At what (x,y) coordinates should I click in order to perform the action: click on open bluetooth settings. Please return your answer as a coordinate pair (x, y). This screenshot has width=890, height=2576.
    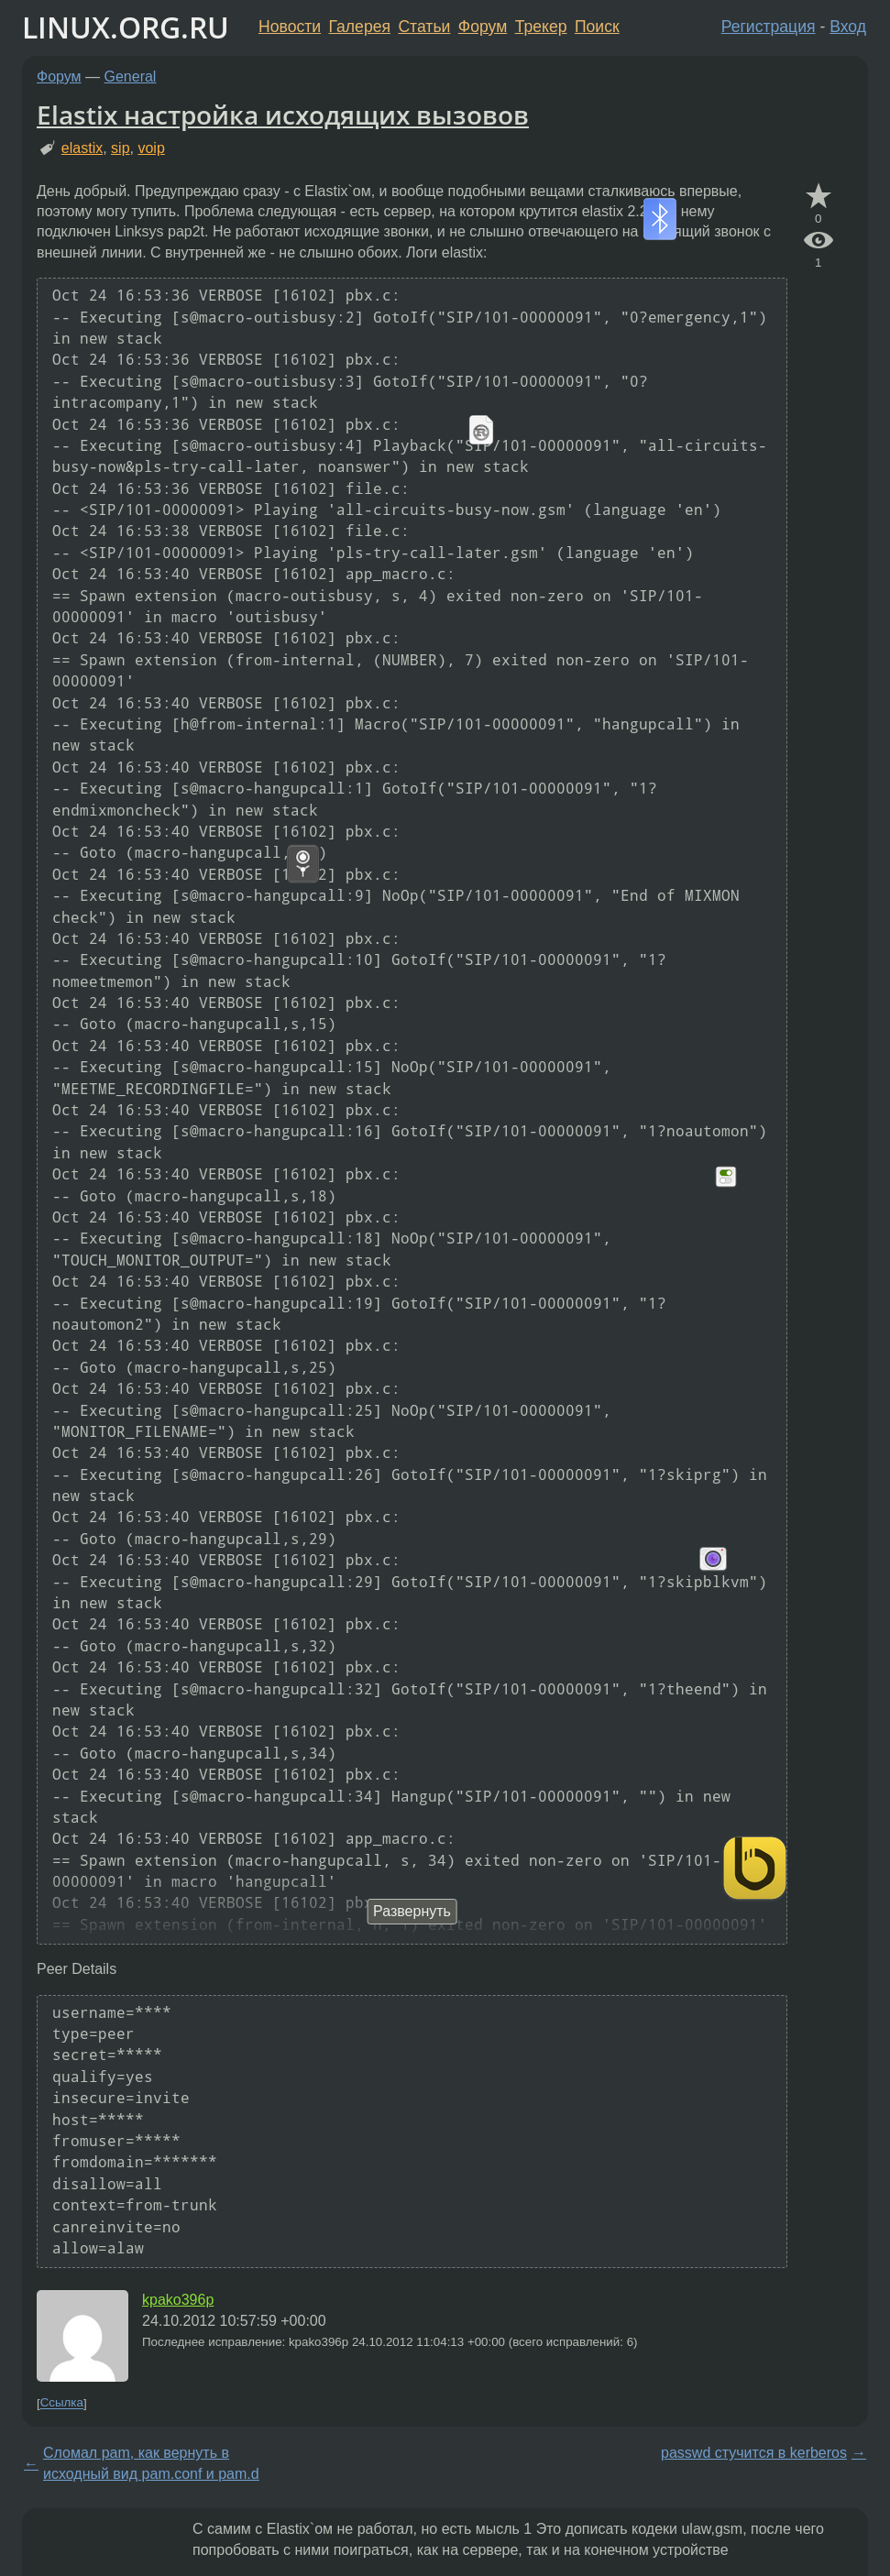
    Looking at the image, I should click on (660, 219).